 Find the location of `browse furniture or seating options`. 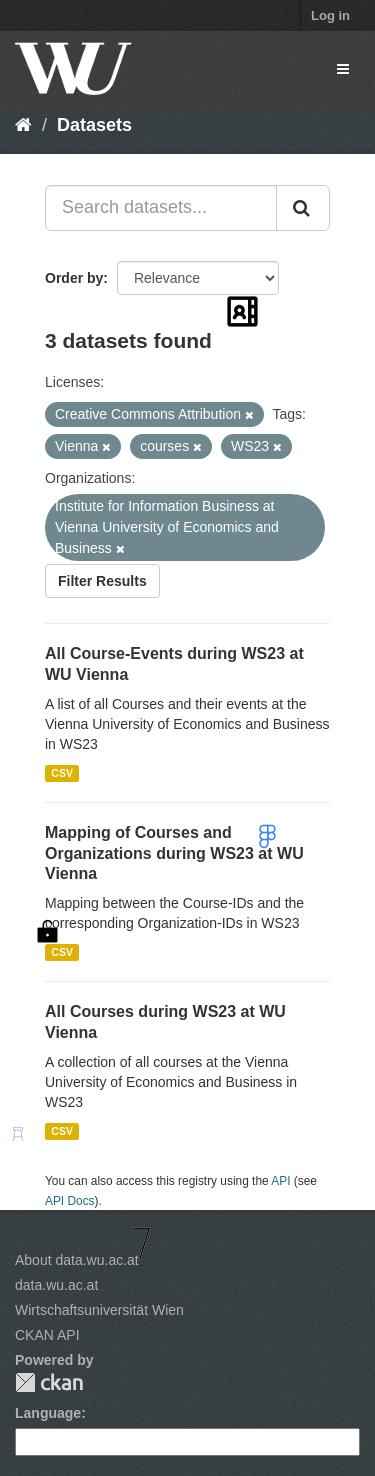

browse furniture or seating options is located at coordinates (18, 1134).